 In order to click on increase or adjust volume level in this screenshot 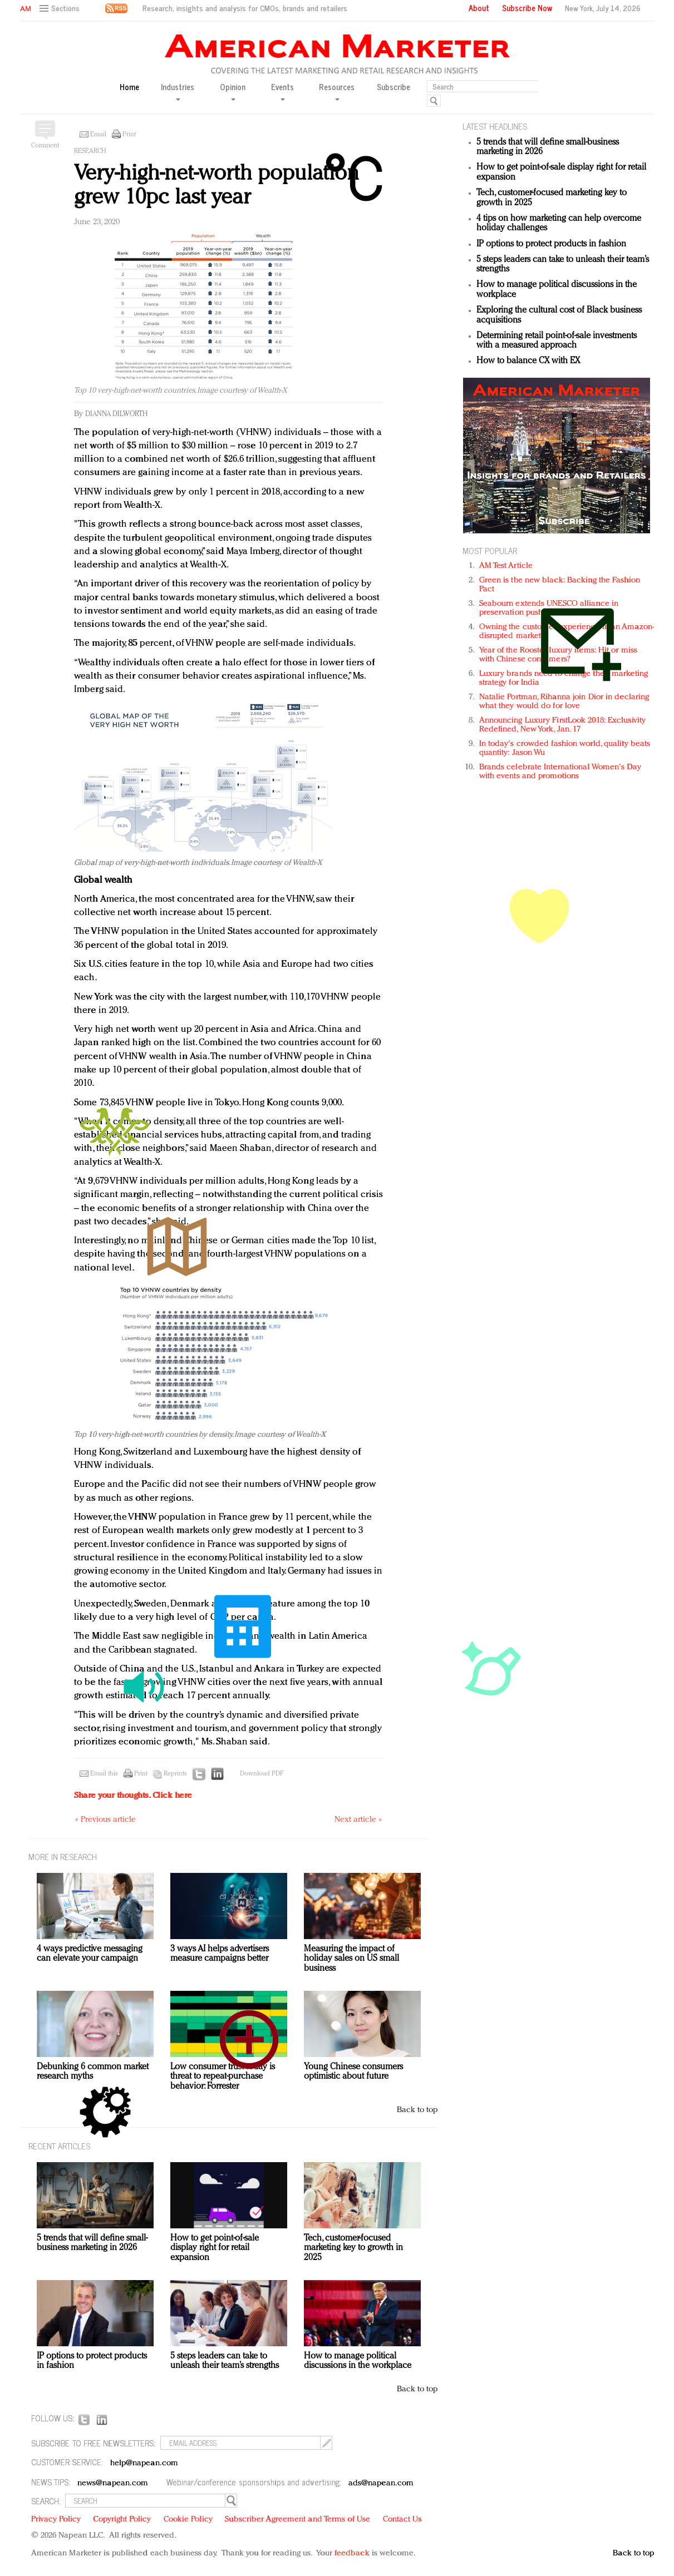, I will do `click(144, 1687)`.